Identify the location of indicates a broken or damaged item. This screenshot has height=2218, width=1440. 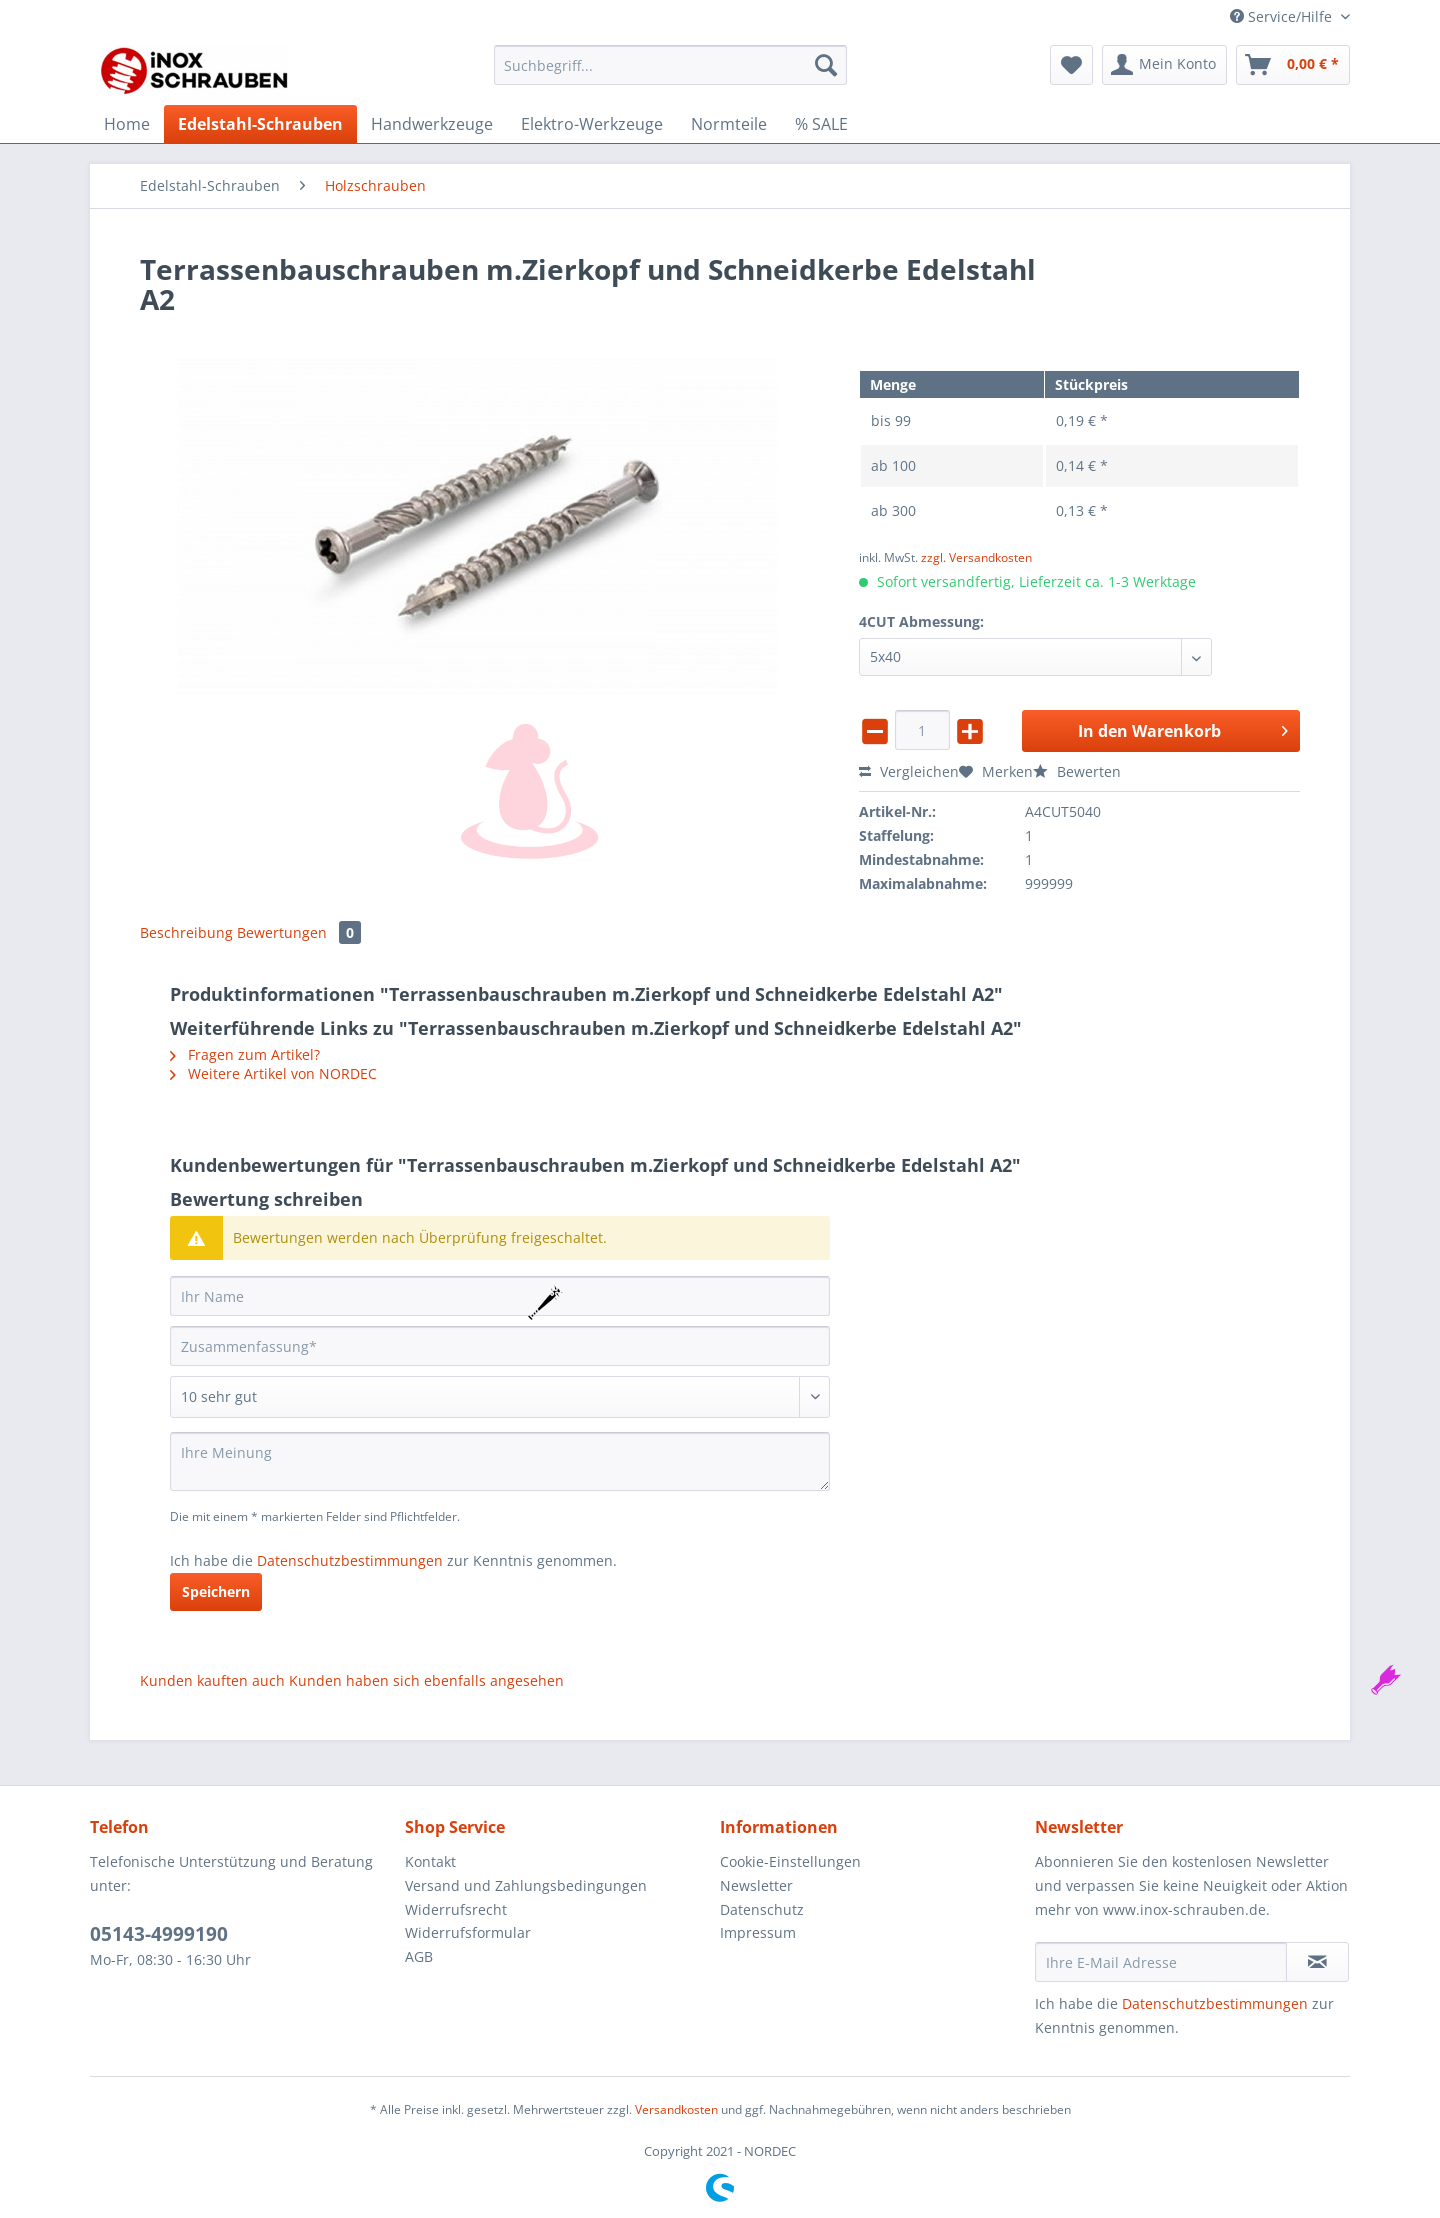
(1386, 1680).